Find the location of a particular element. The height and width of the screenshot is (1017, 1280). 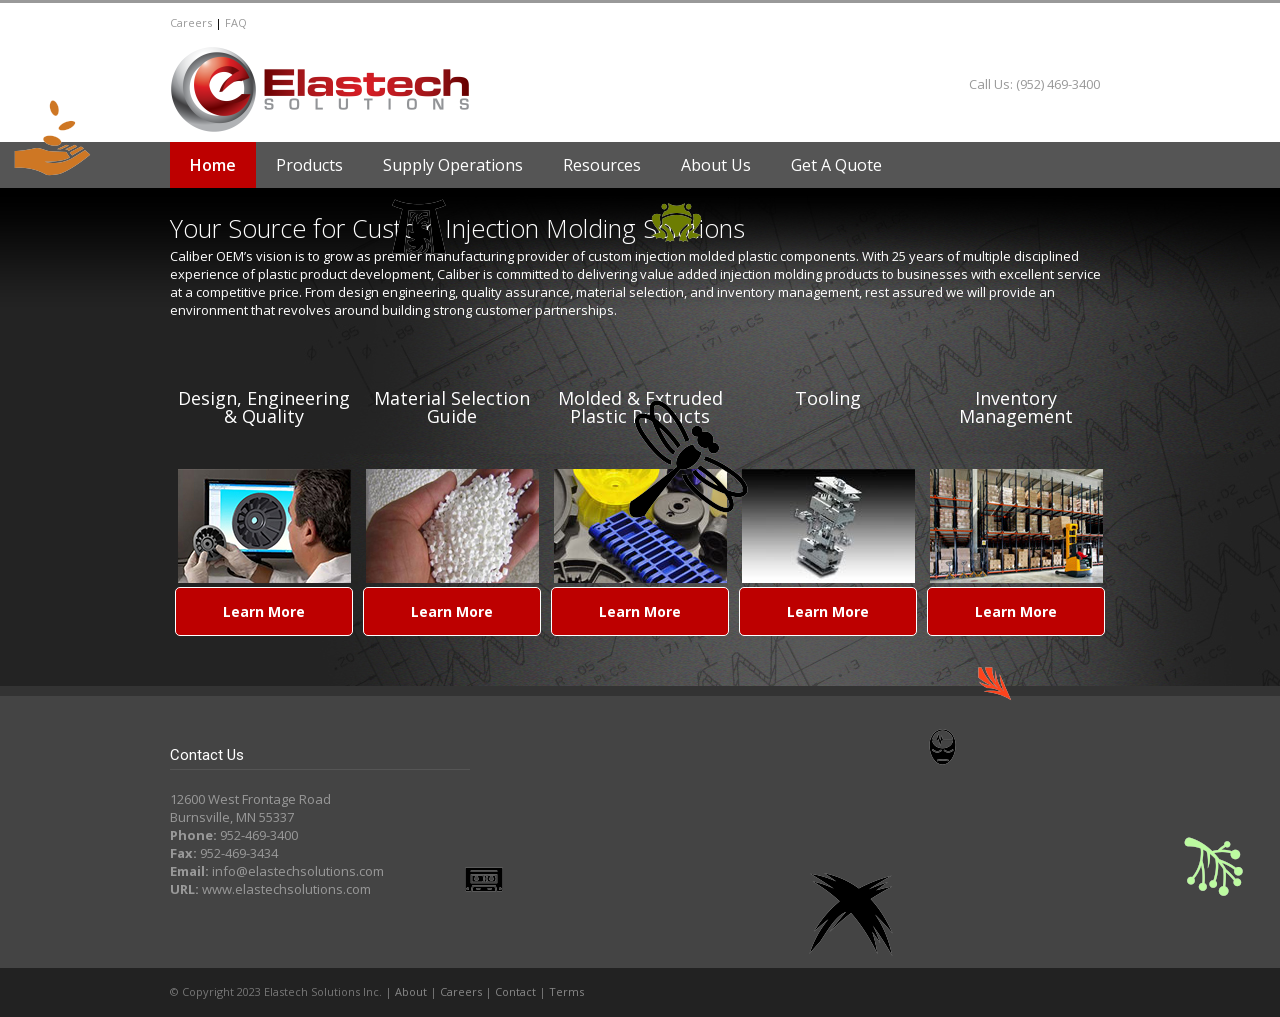

dismiss or close a dialog is located at coordinates (850, 914).